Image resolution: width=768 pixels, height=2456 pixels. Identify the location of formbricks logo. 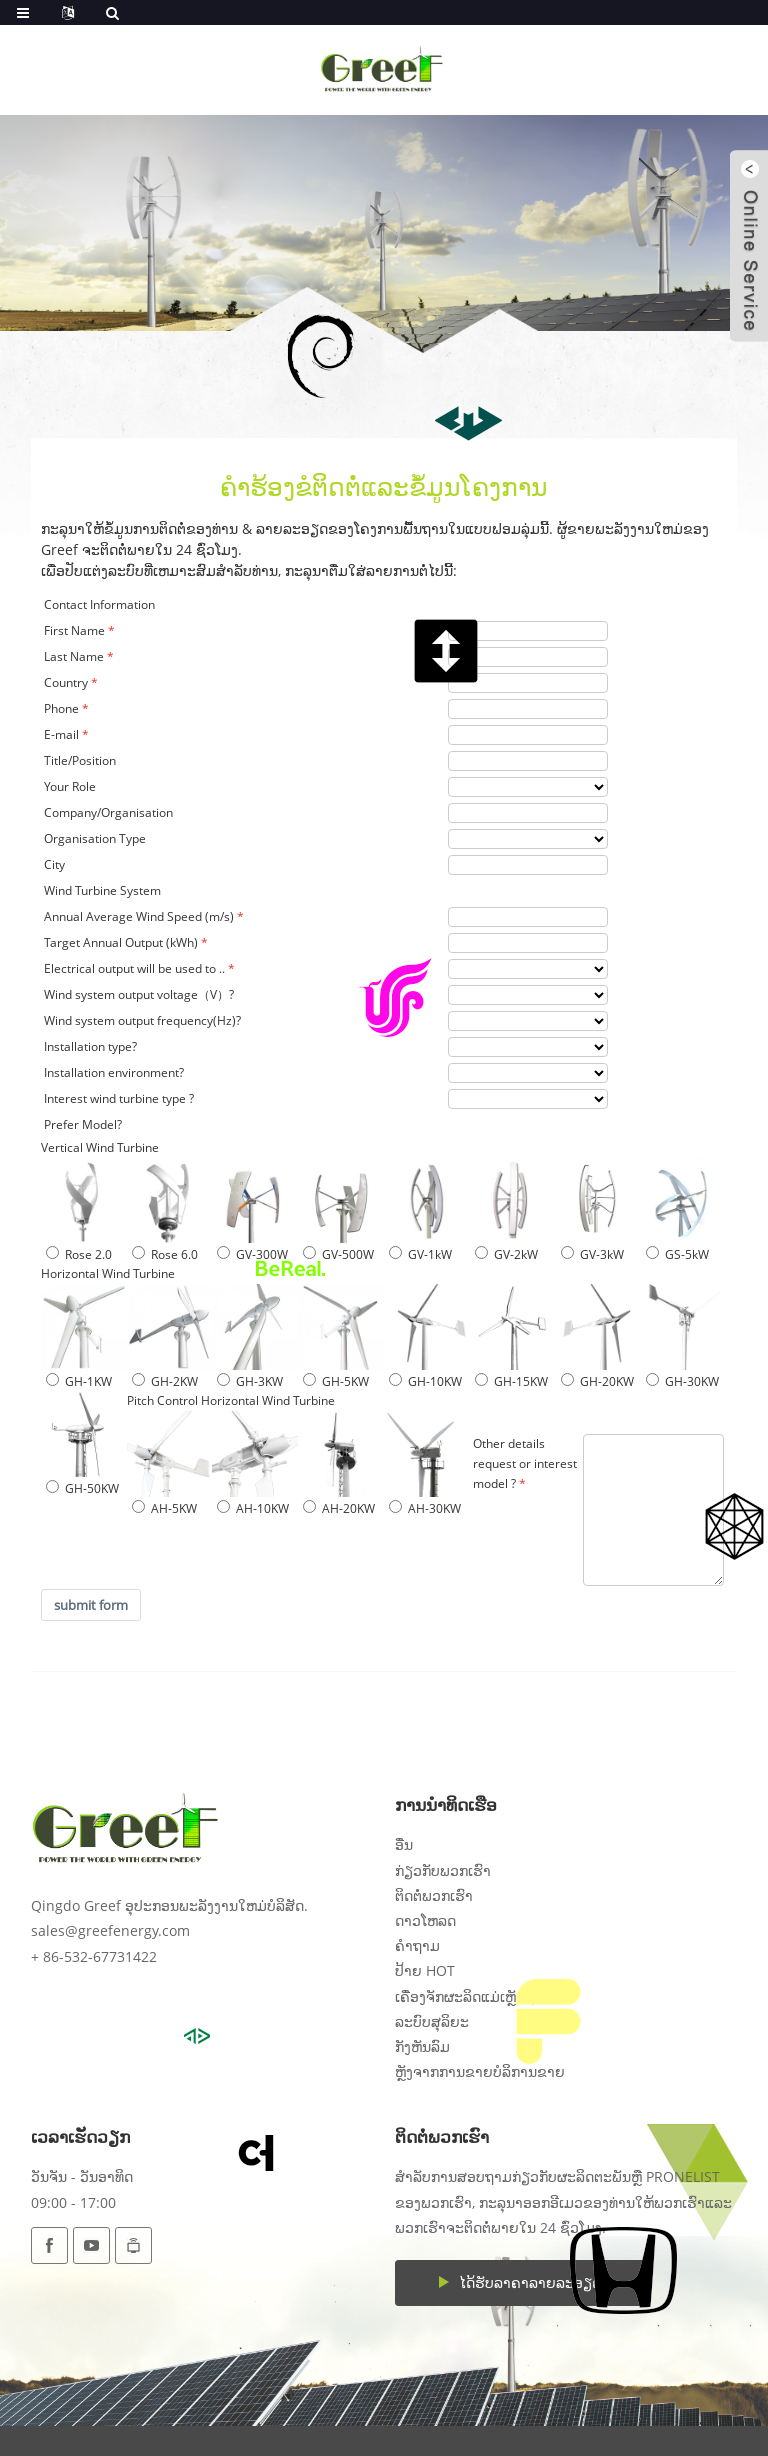
(548, 2021).